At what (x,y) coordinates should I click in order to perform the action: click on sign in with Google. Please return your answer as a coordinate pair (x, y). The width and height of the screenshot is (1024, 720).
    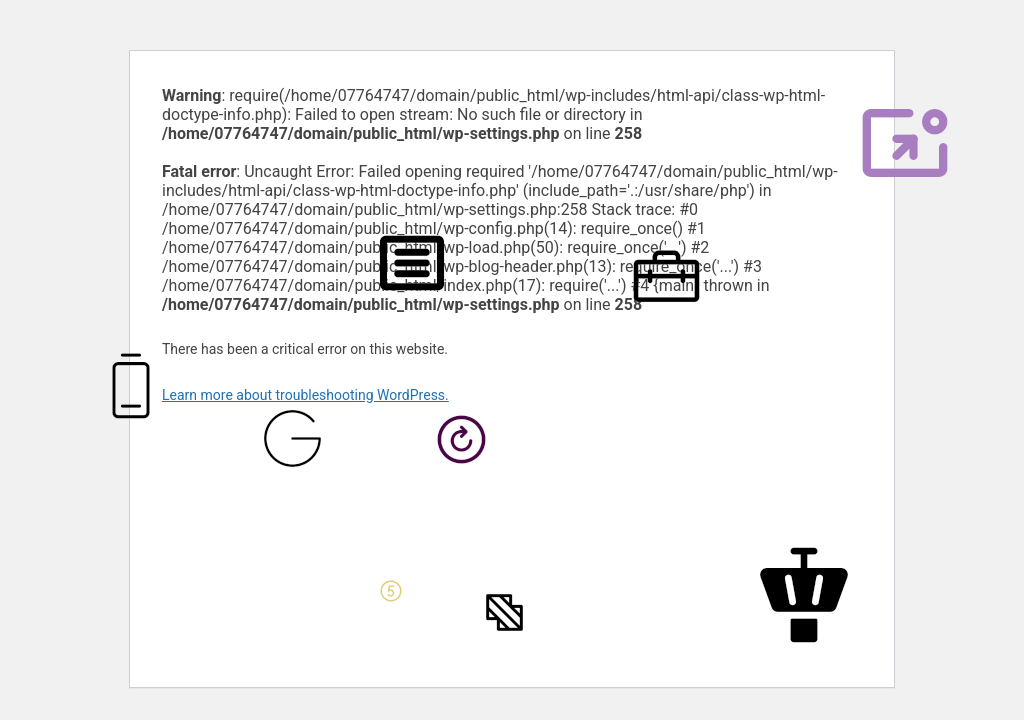
    Looking at the image, I should click on (292, 438).